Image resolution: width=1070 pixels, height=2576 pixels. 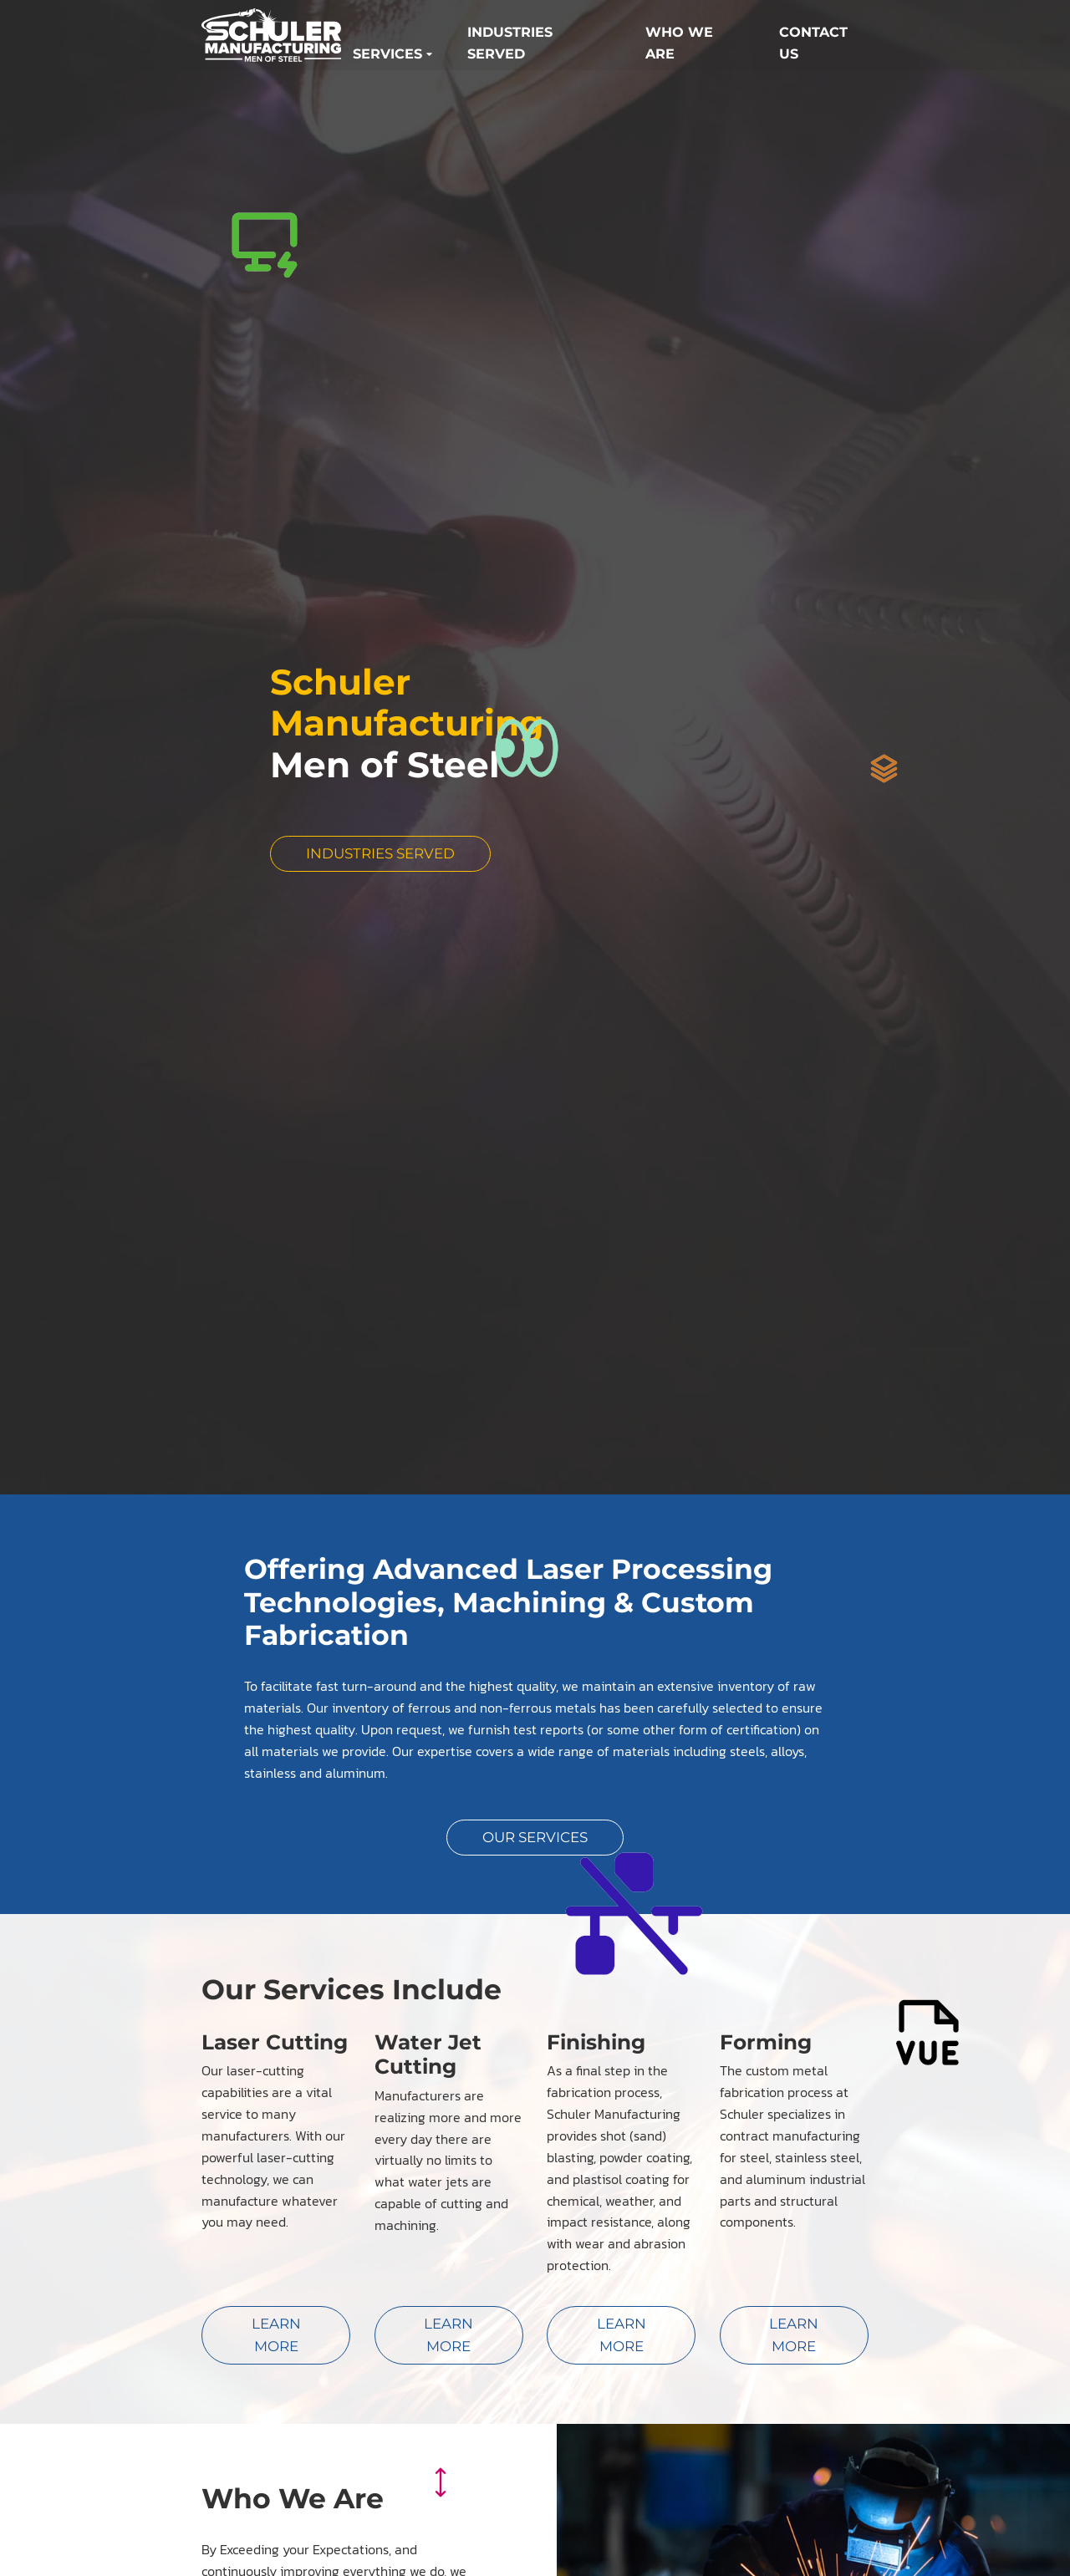 What do you see at coordinates (929, 2035) in the screenshot?
I see `a Vue.js file in your project` at bounding box center [929, 2035].